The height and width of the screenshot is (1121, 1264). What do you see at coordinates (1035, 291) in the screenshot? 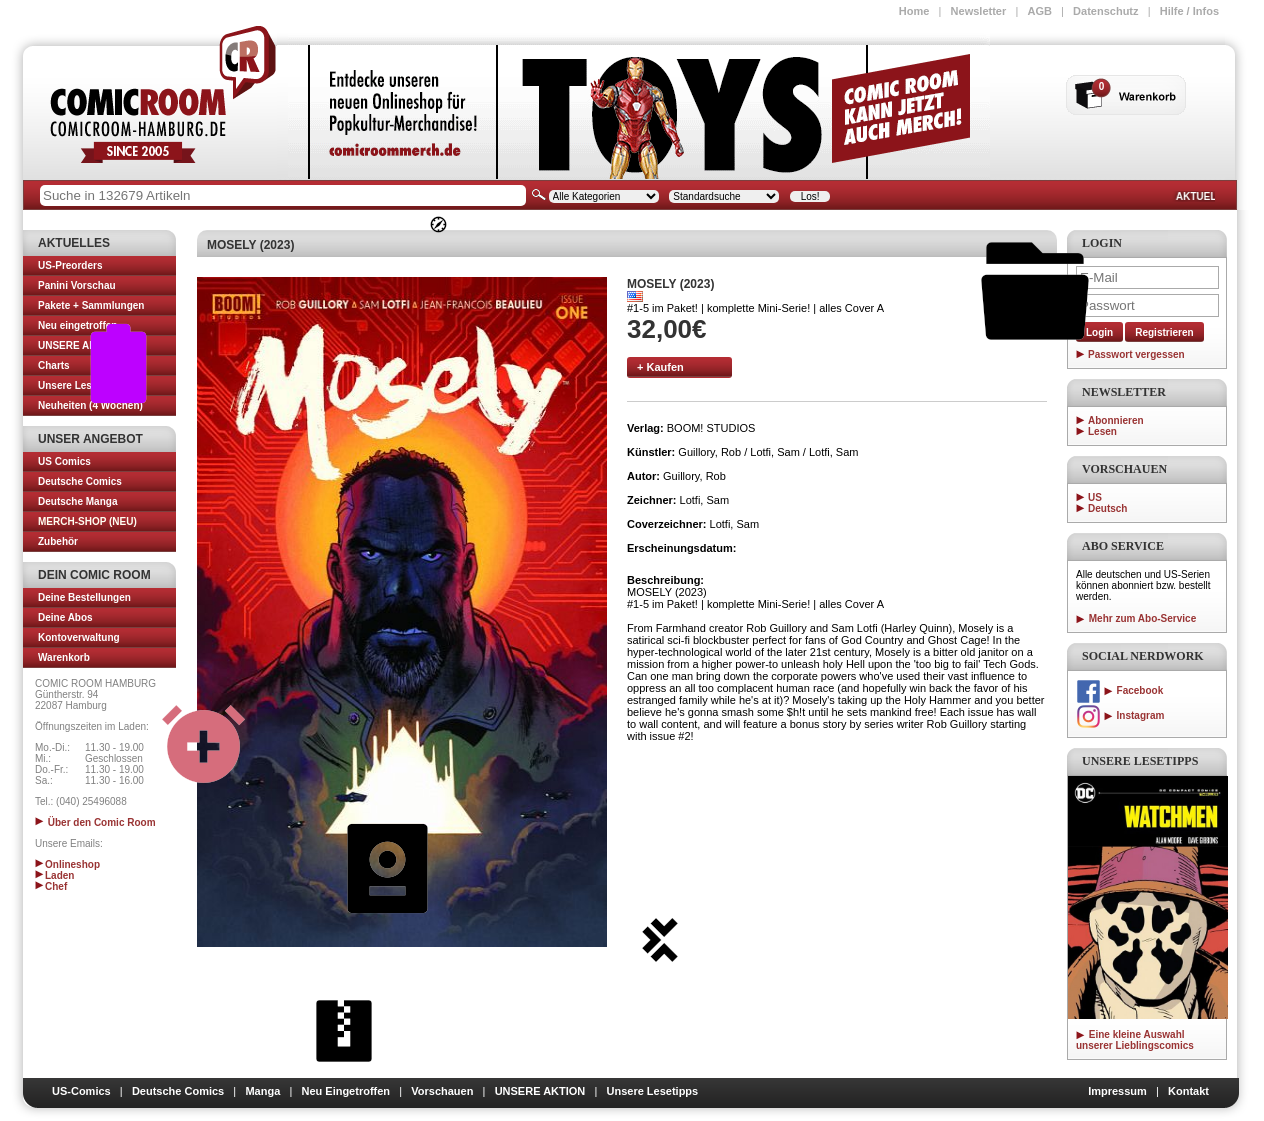
I see `open folder to view contents` at bounding box center [1035, 291].